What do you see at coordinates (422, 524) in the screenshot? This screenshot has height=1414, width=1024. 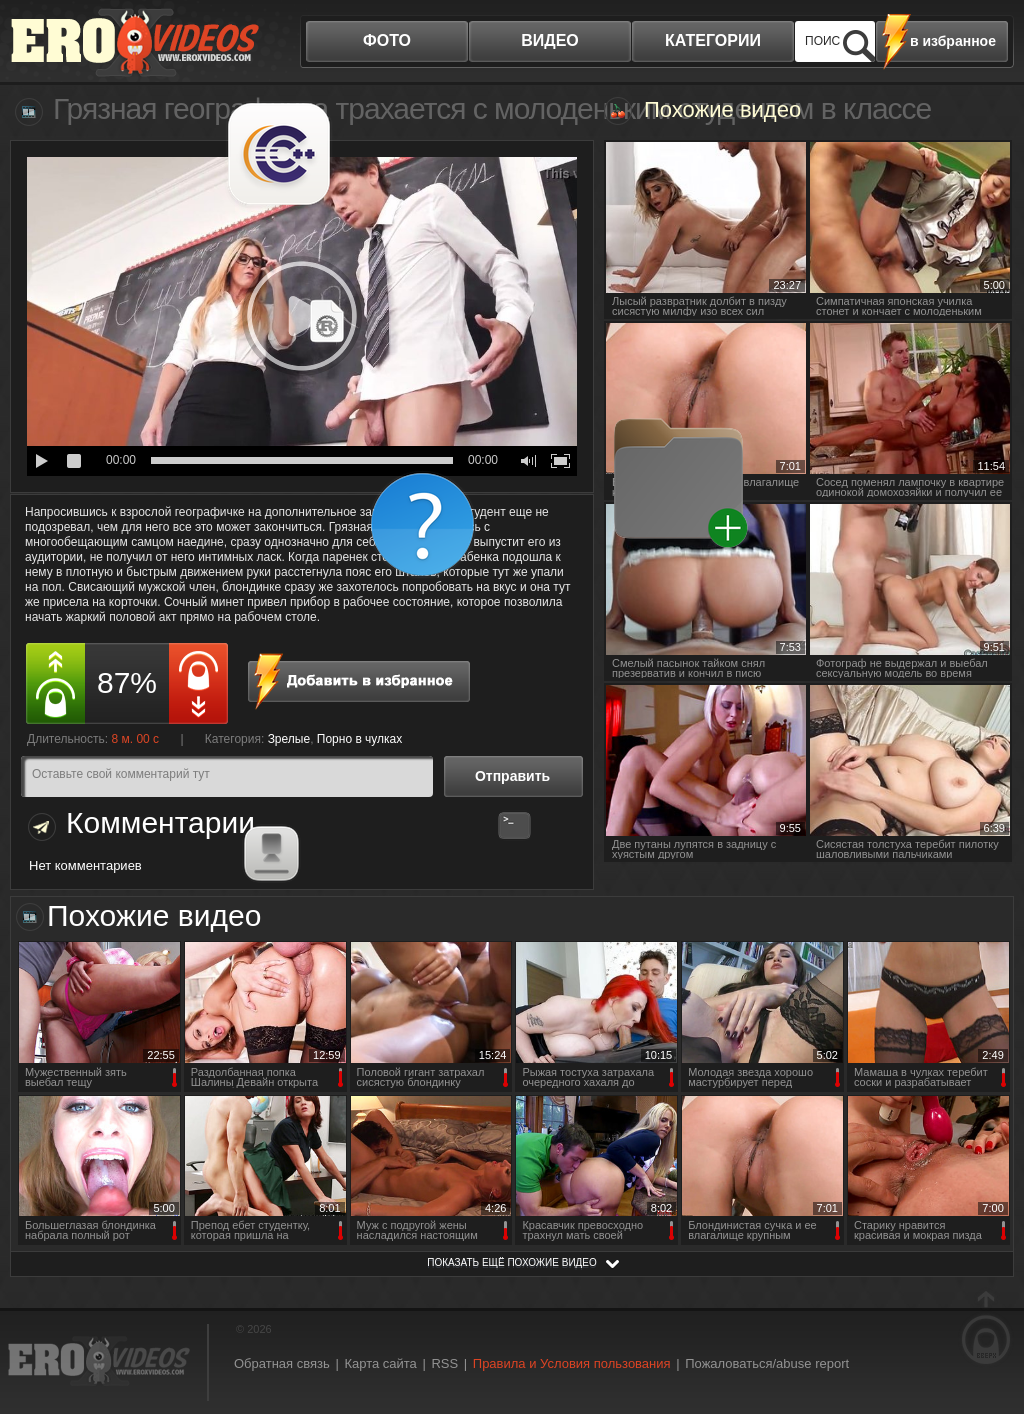 I see `open help documentation` at bounding box center [422, 524].